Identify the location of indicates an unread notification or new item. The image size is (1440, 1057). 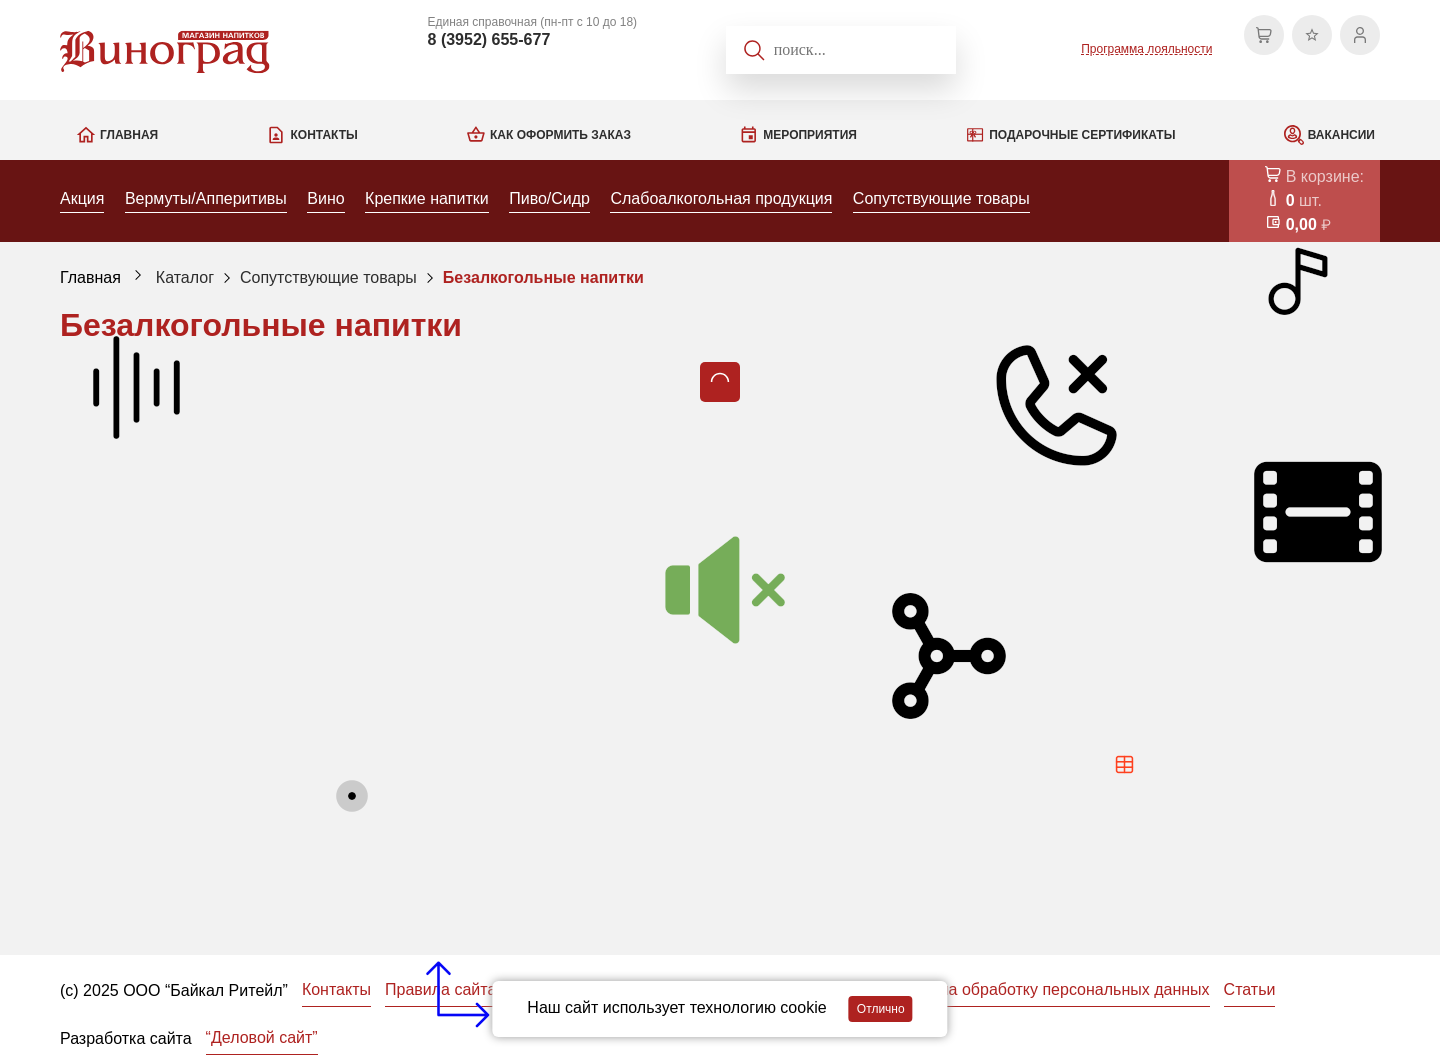
(352, 796).